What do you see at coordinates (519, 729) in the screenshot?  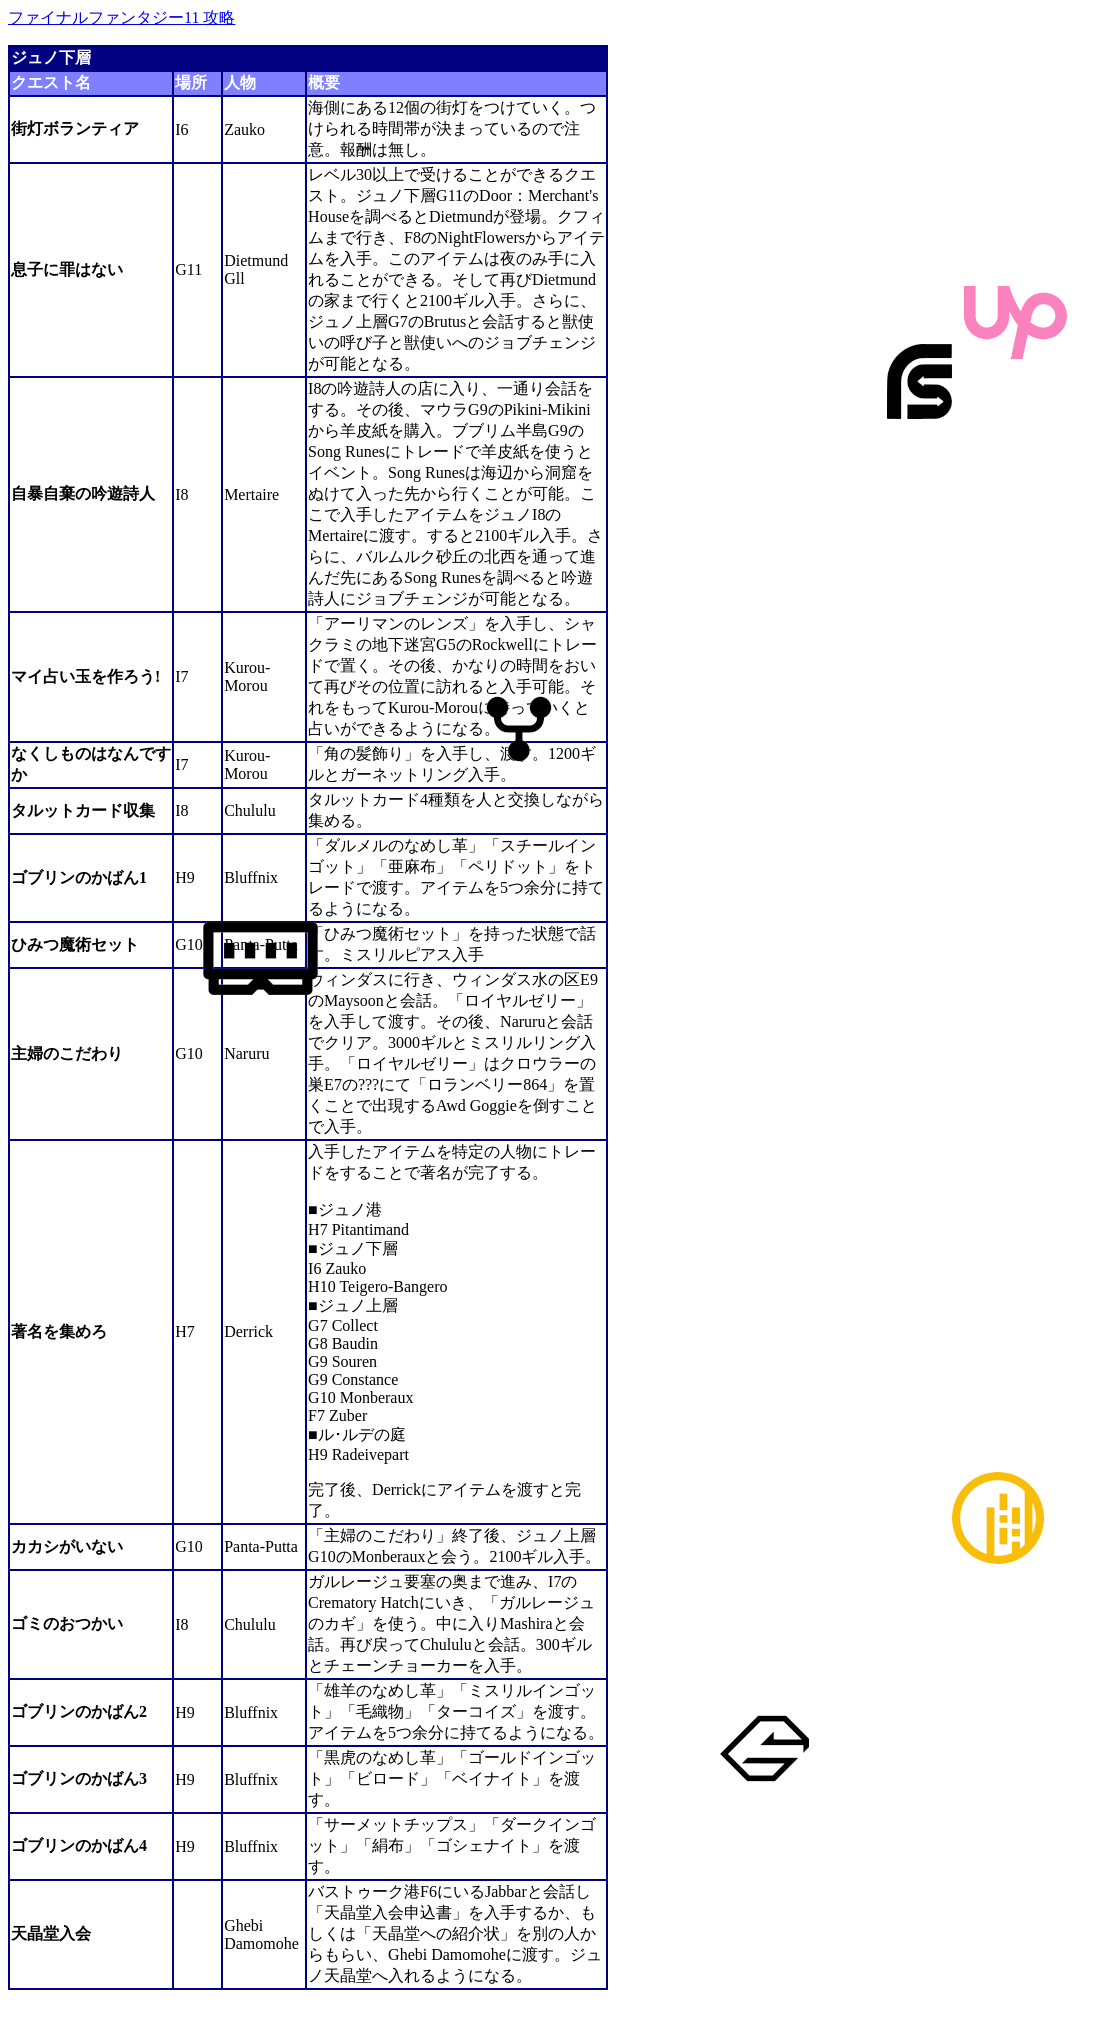 I see `fork a repository` at bounding box center [519, 729].